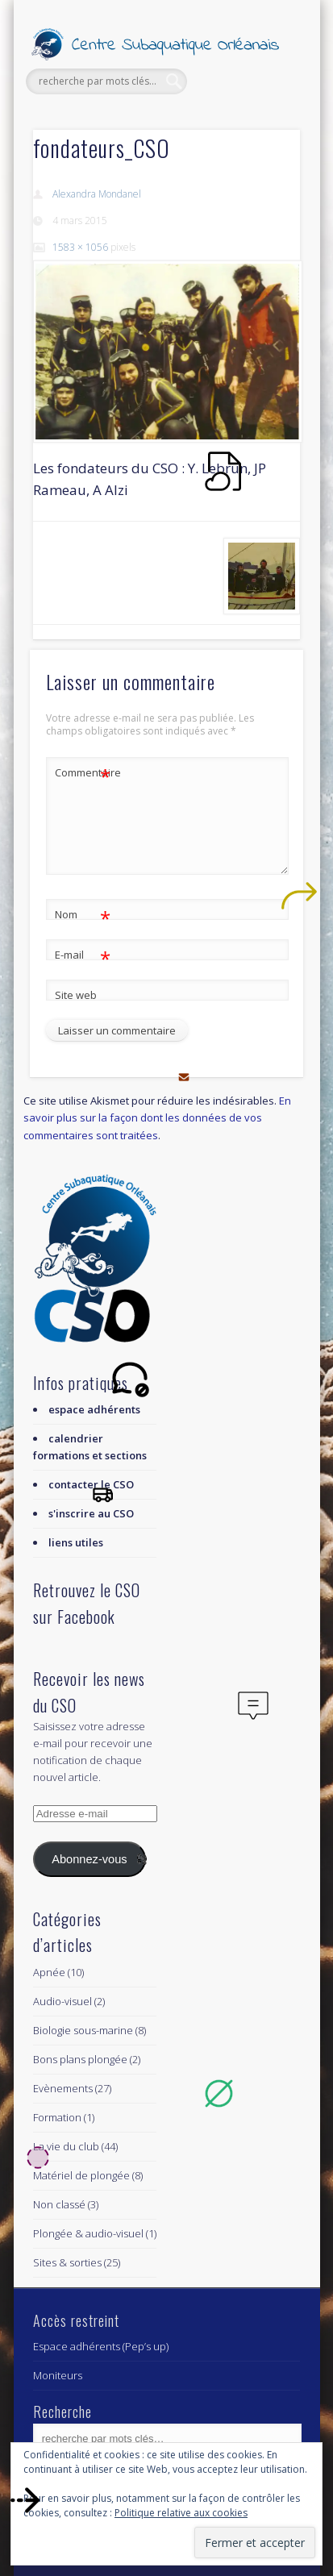  What do you see at coordinates (25, 2500) in the screenshot?
I see `continue to the next step` at bounding box center [25, 2500].